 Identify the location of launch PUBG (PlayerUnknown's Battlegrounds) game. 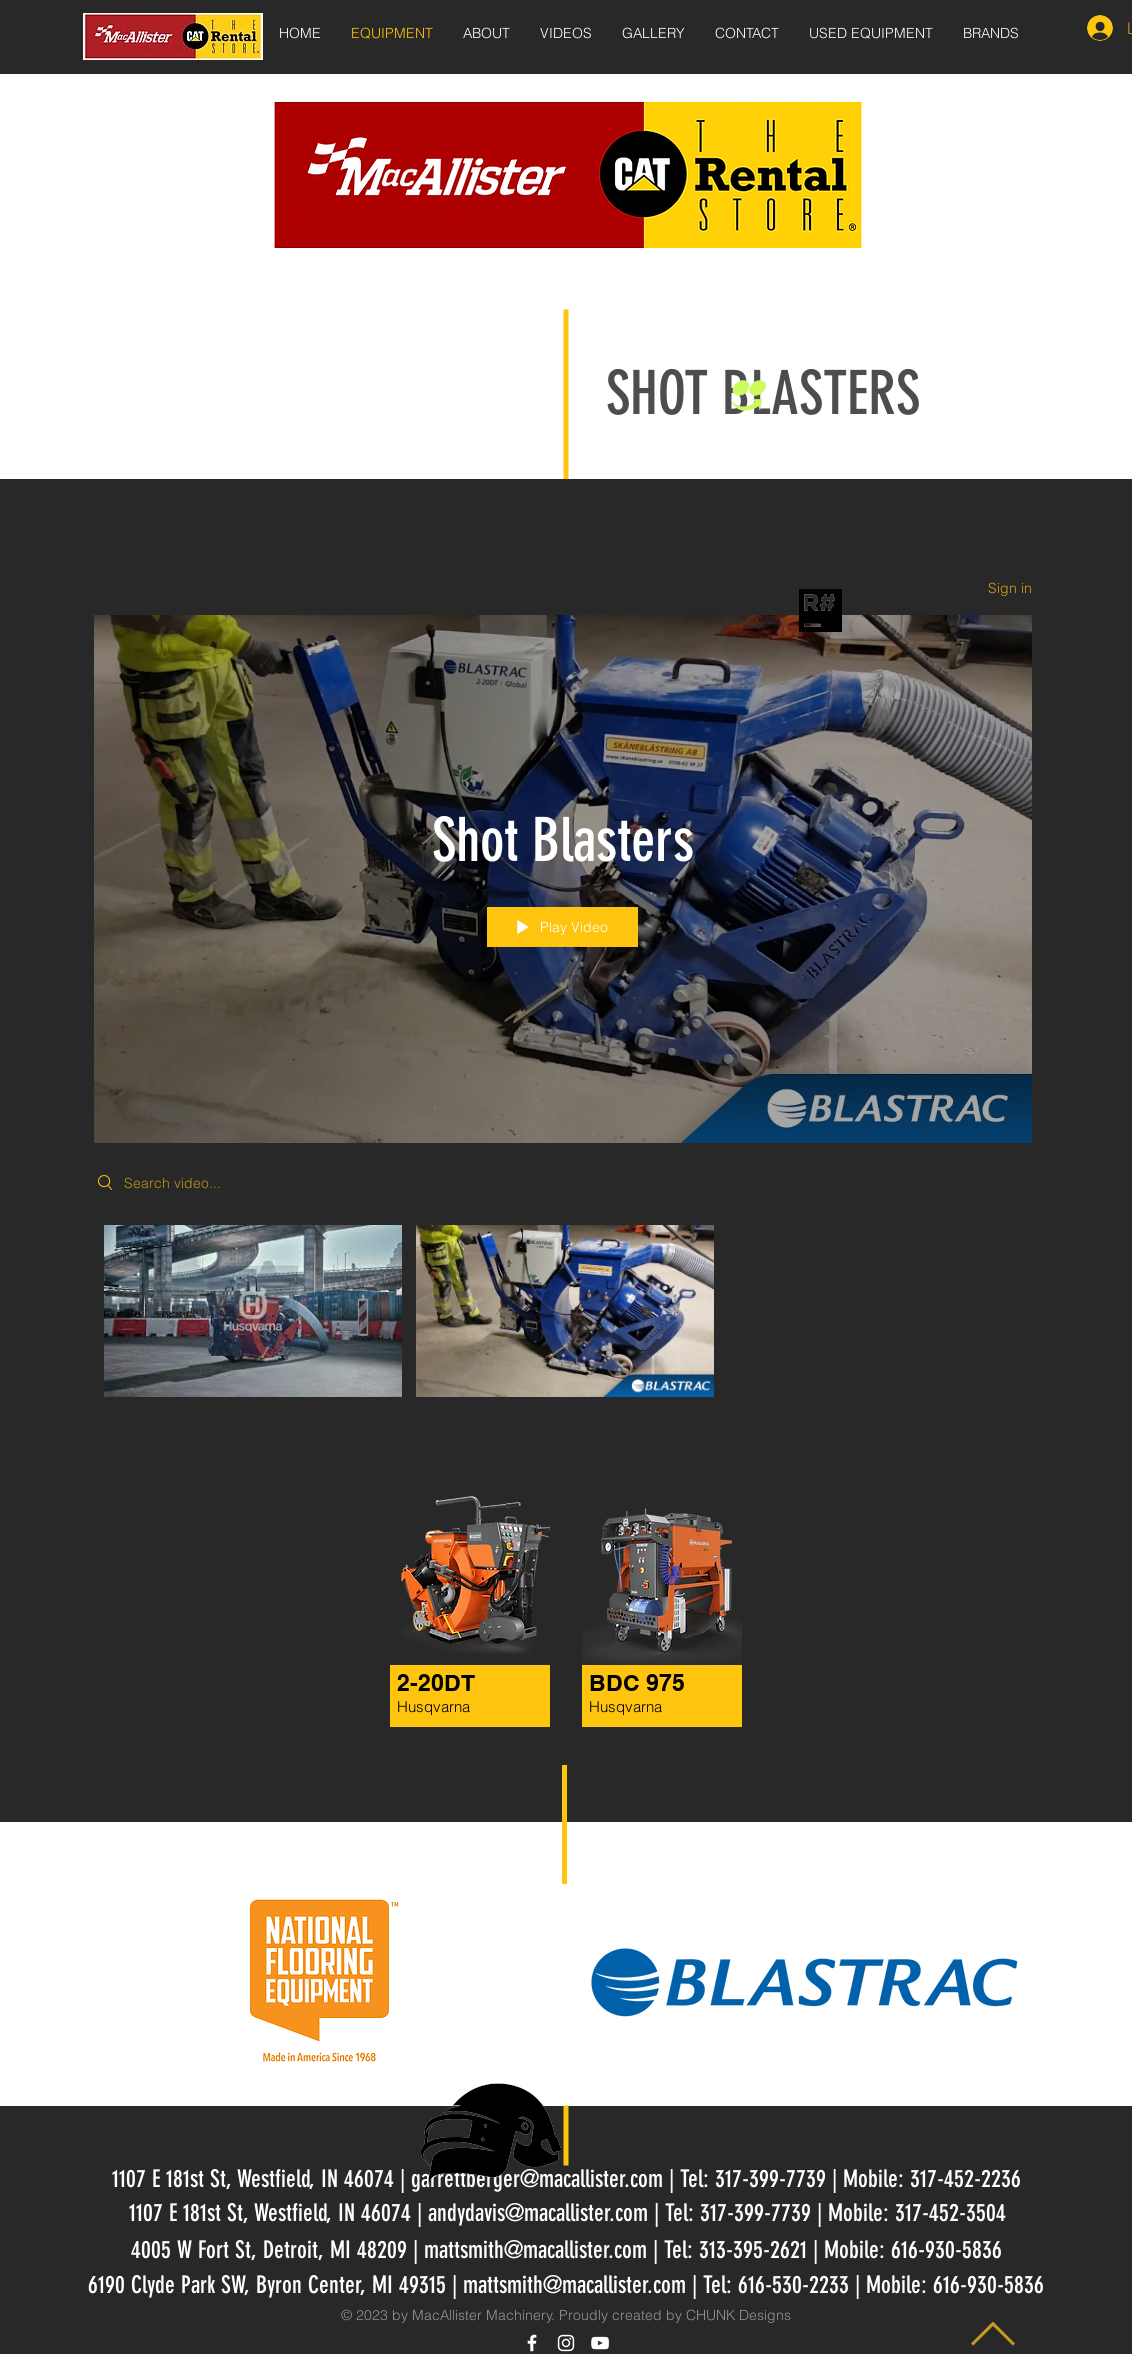
(491, 2135).